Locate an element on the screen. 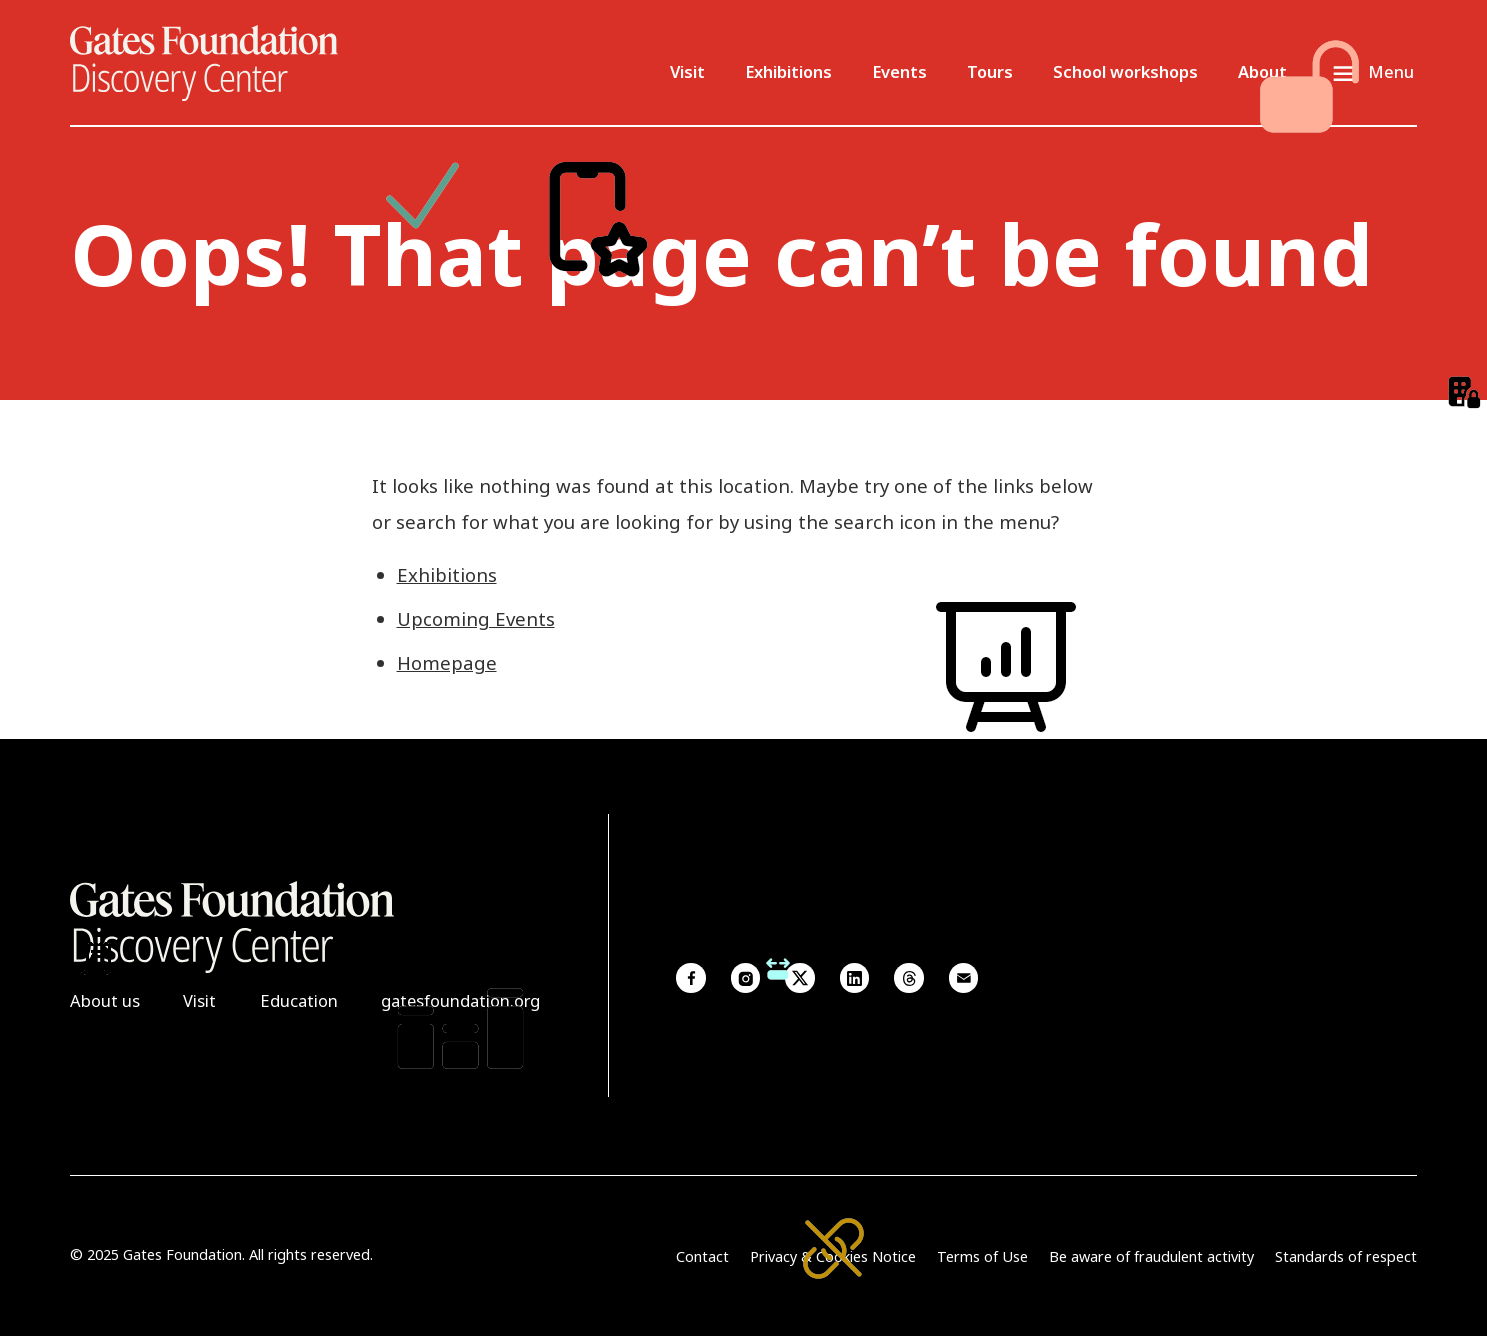  secure building access control is located at coordinates (1463, 391).